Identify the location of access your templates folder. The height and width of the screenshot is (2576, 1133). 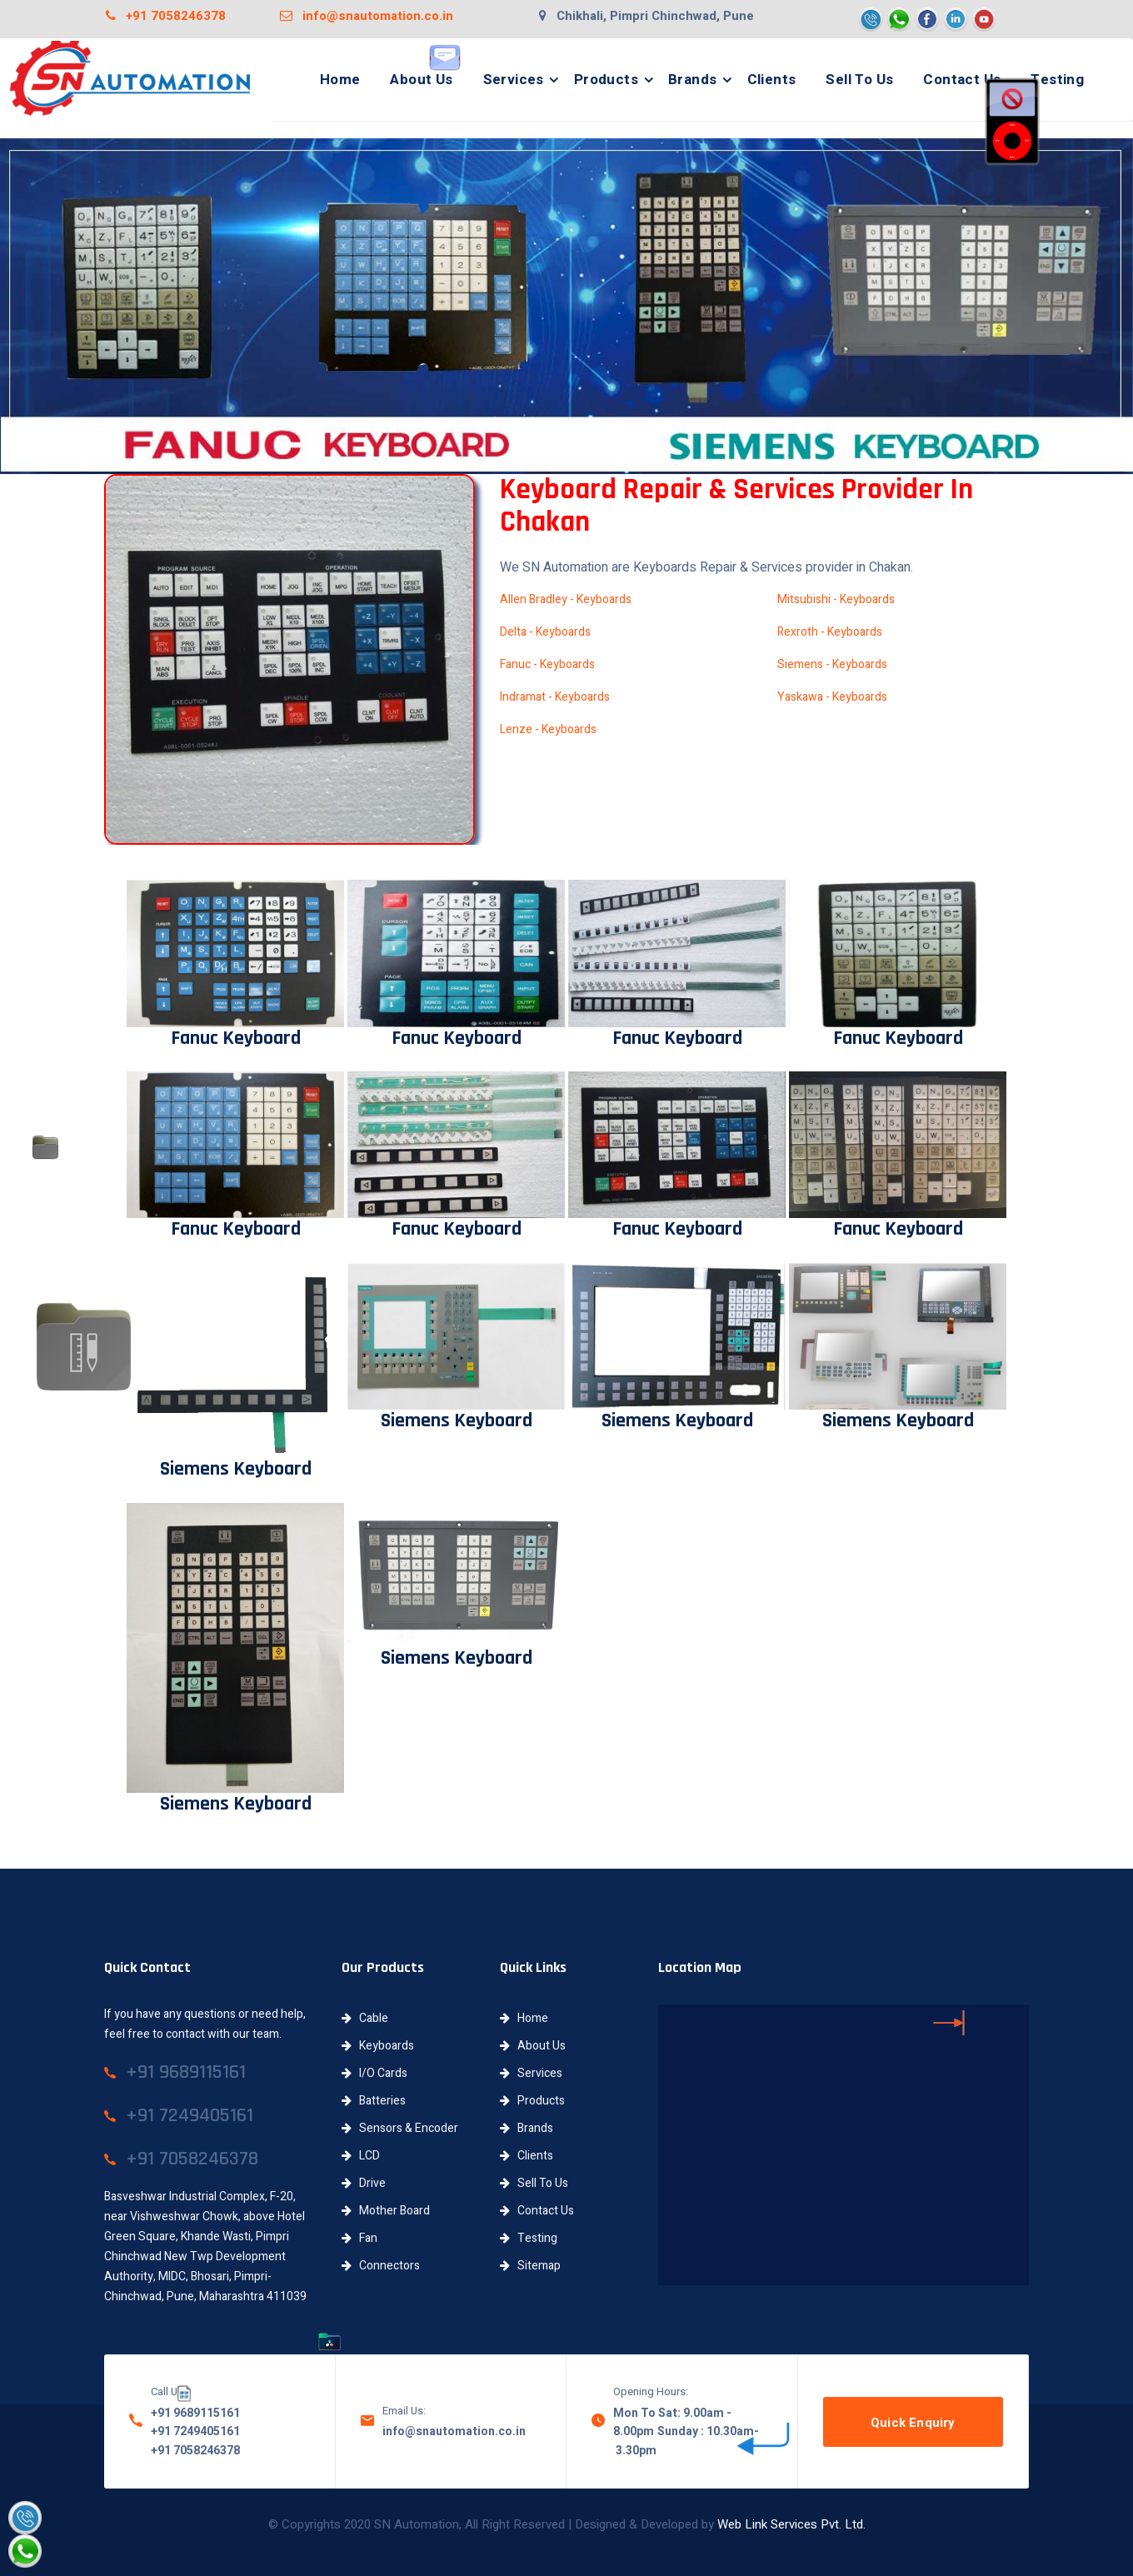
(83, 1346).